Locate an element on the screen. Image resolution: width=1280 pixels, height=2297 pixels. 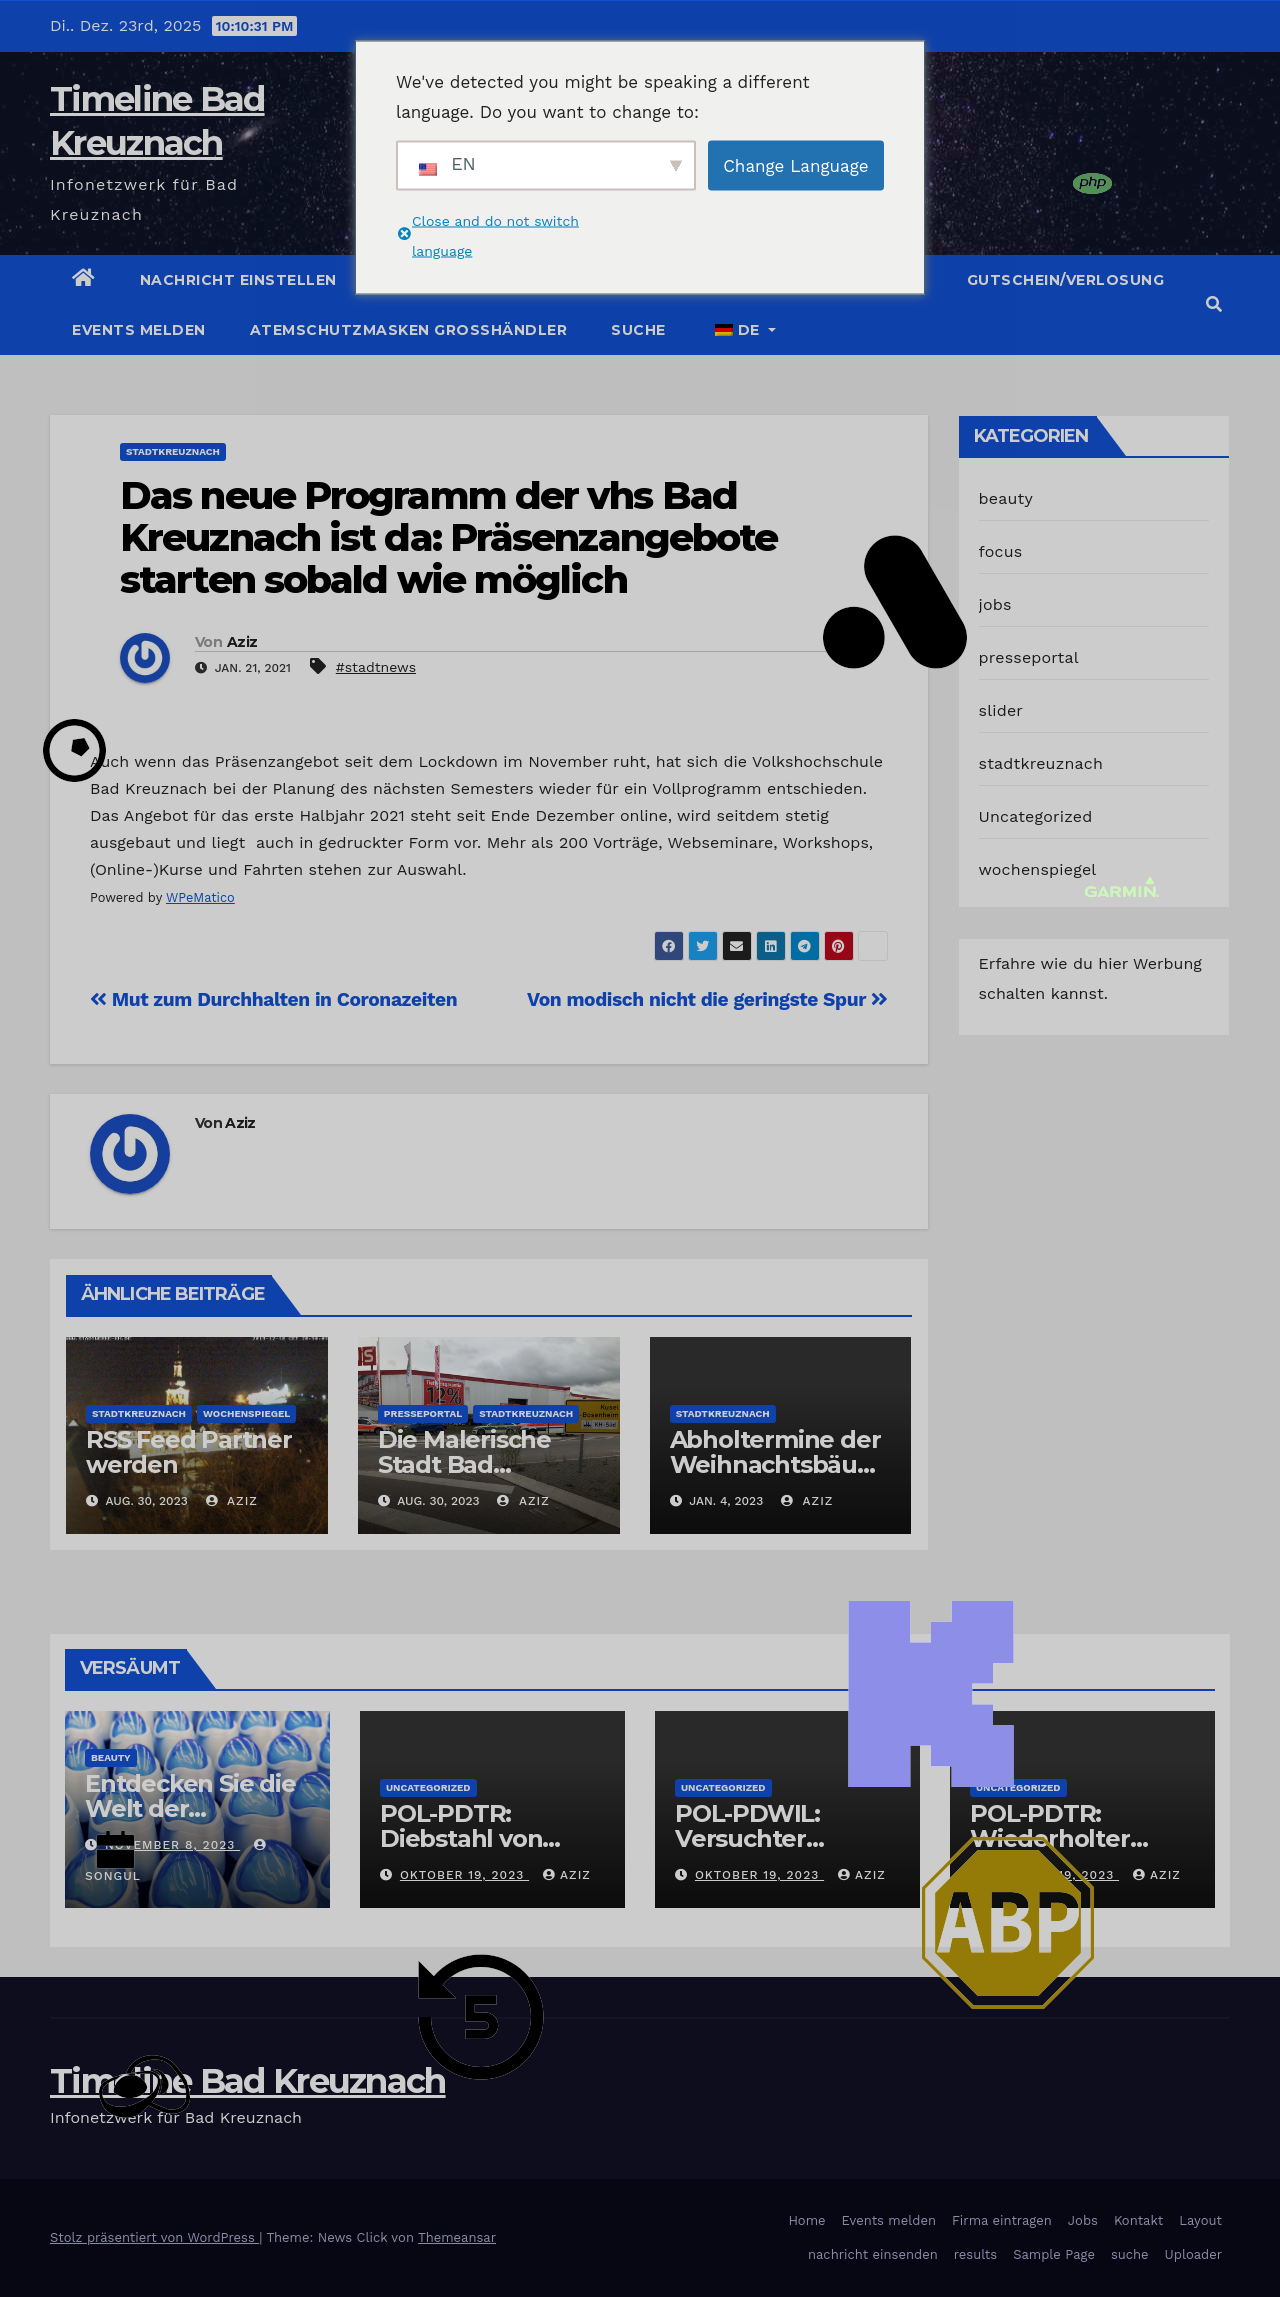
open the Kick streaming app is located at coordinates (931, 1694).